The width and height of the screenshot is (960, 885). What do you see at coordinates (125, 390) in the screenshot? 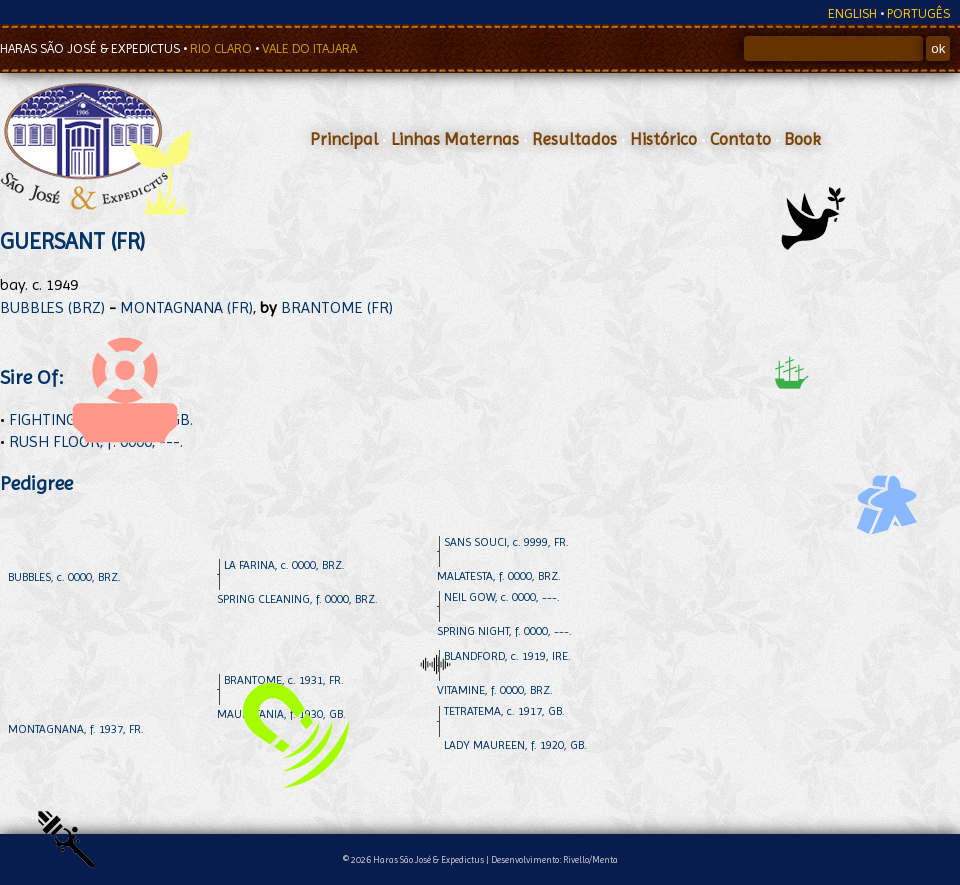
I see `indicates a headshot kill or critical hit` at bounding box center [125, 390].